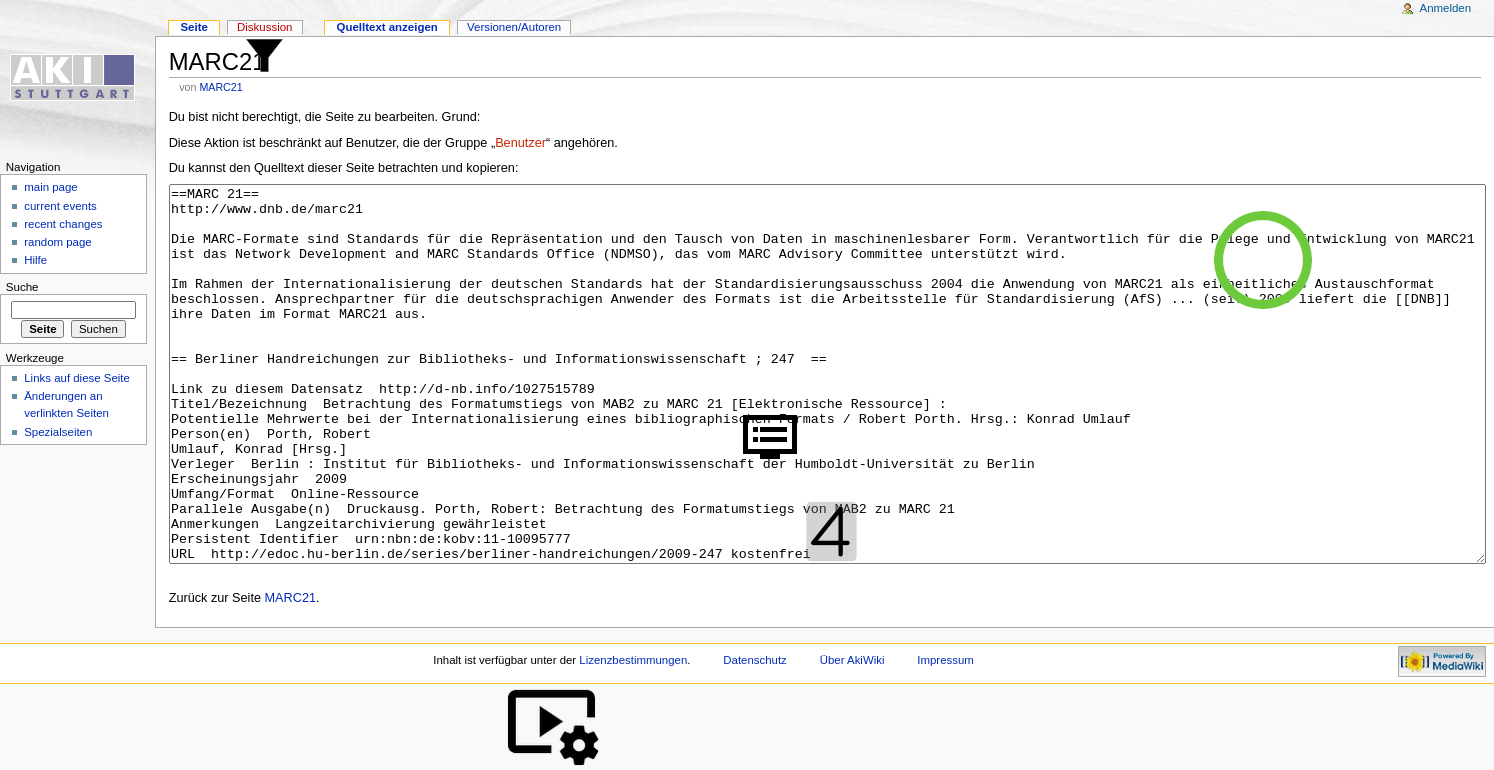 The height and width of the screenshot is (770, 1494). What do you see at coordinates (831, 531) in the screenshot?
I see `indicates step four in a multi-step process` at bounding box center [831, 531].